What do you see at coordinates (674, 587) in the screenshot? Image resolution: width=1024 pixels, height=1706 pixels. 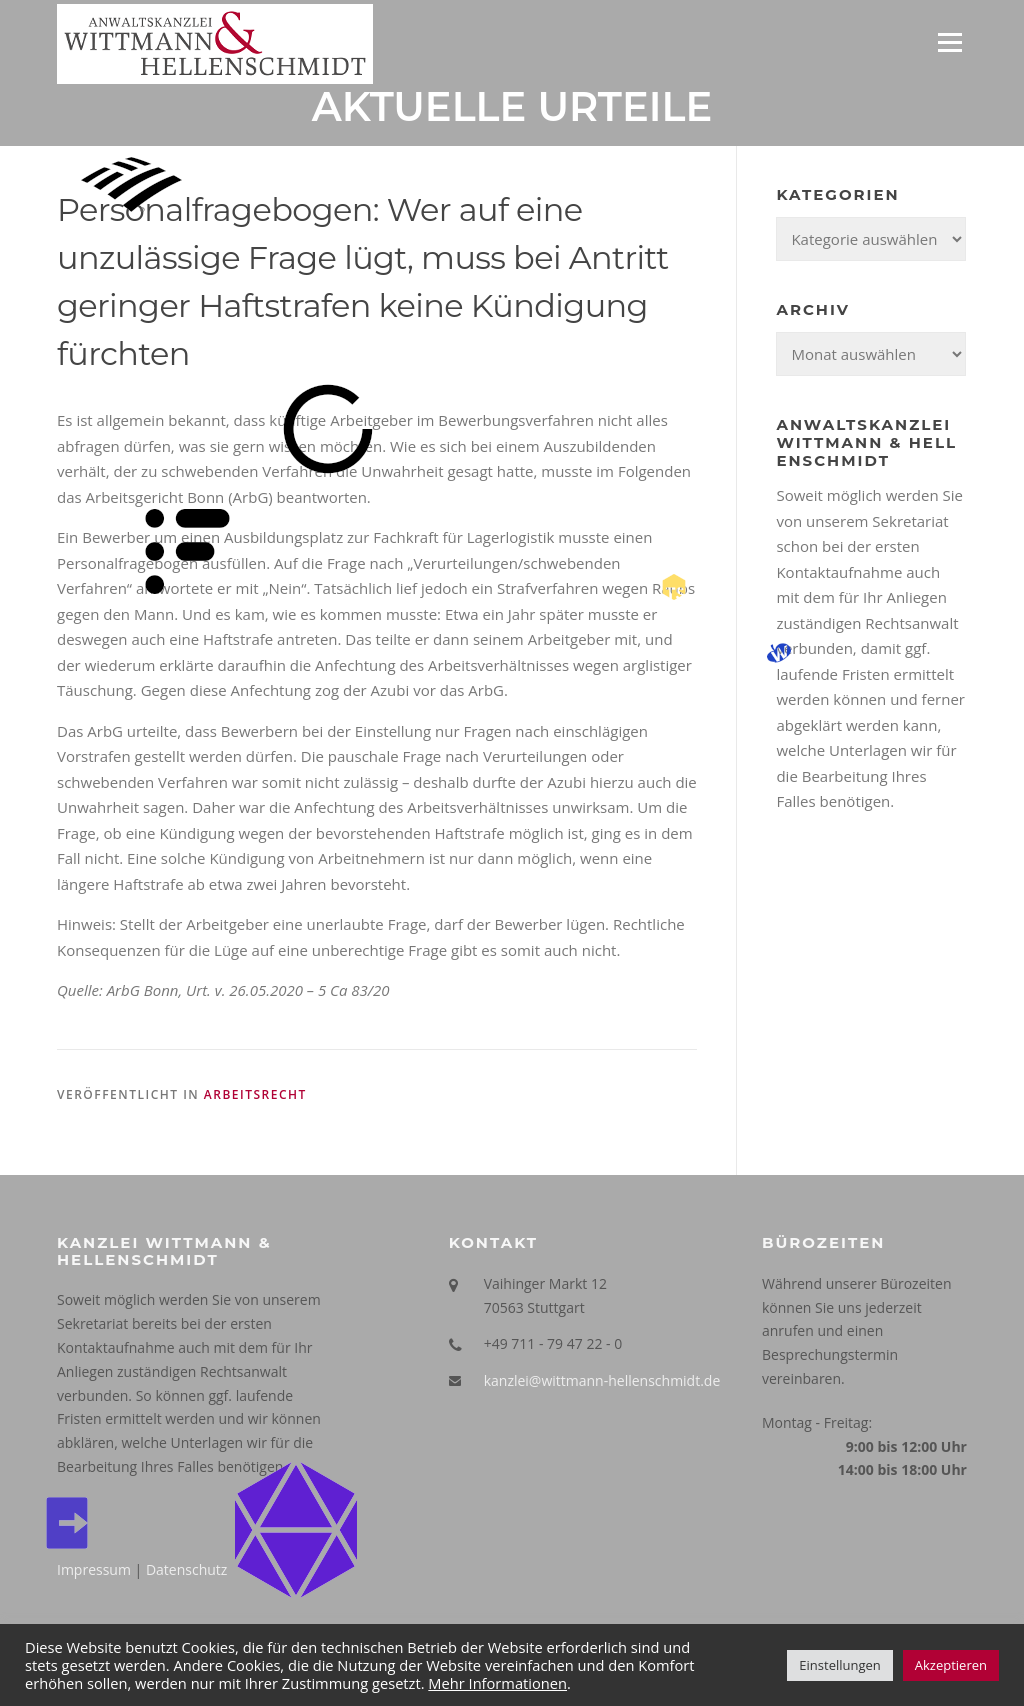 I see `ts-node runtime environment logo` at bounding box center [674, 587].